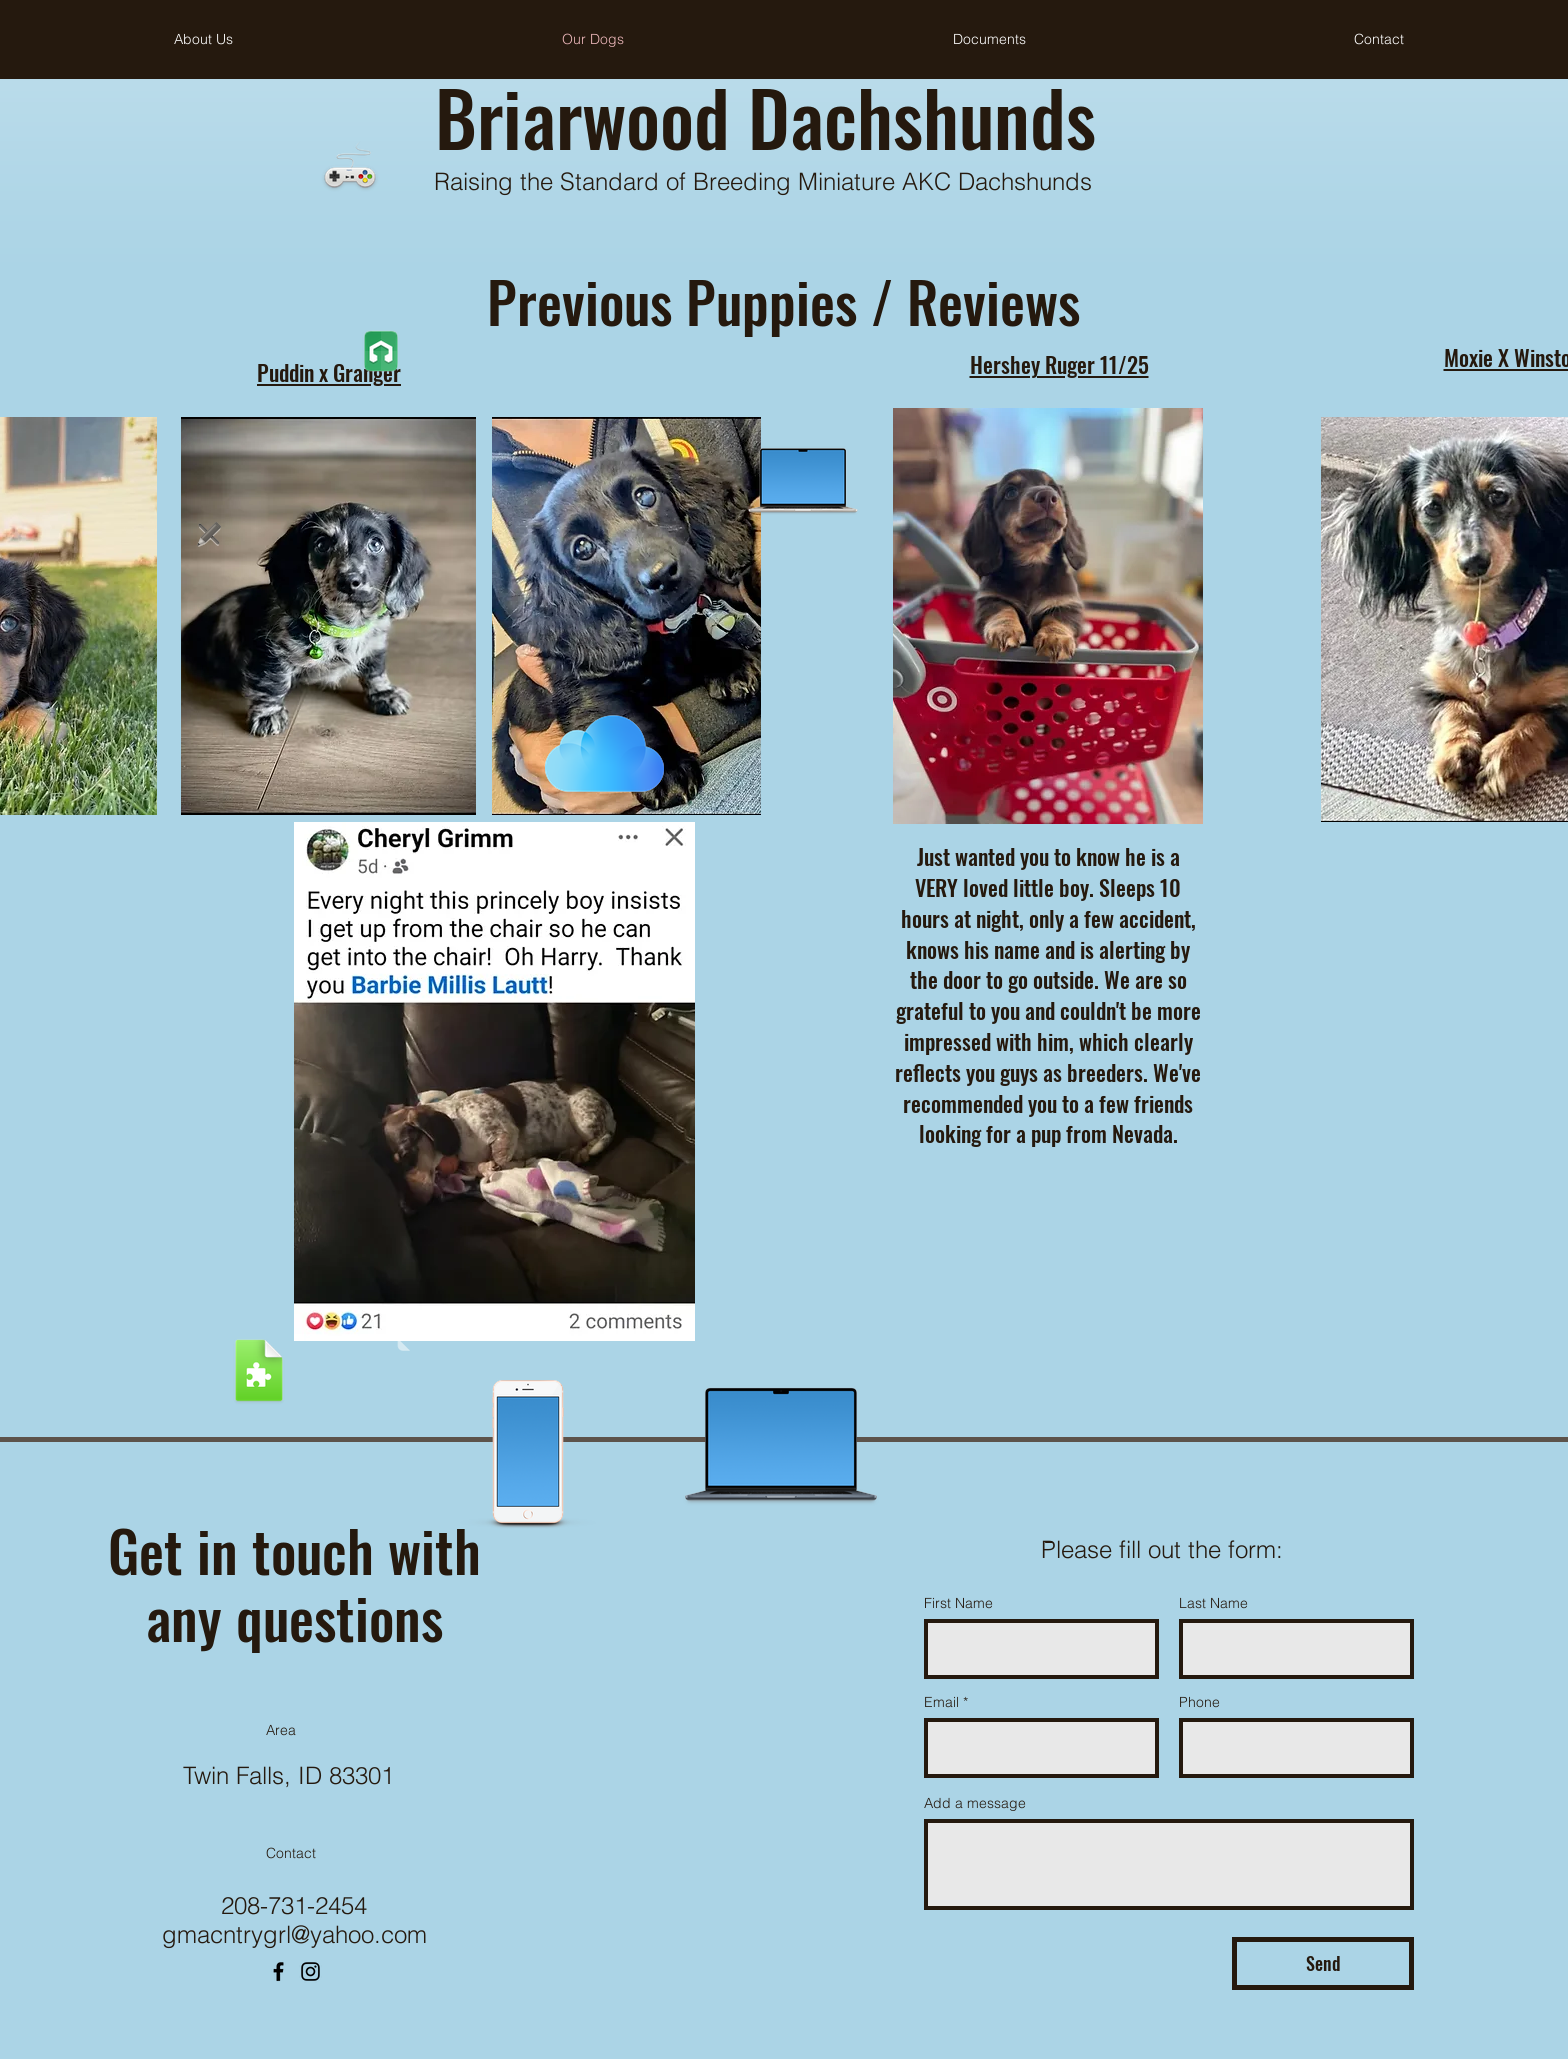  Describe the element at coordinates (209, 534) in the screenshot. I see `indicates write access is disabled` at that location.